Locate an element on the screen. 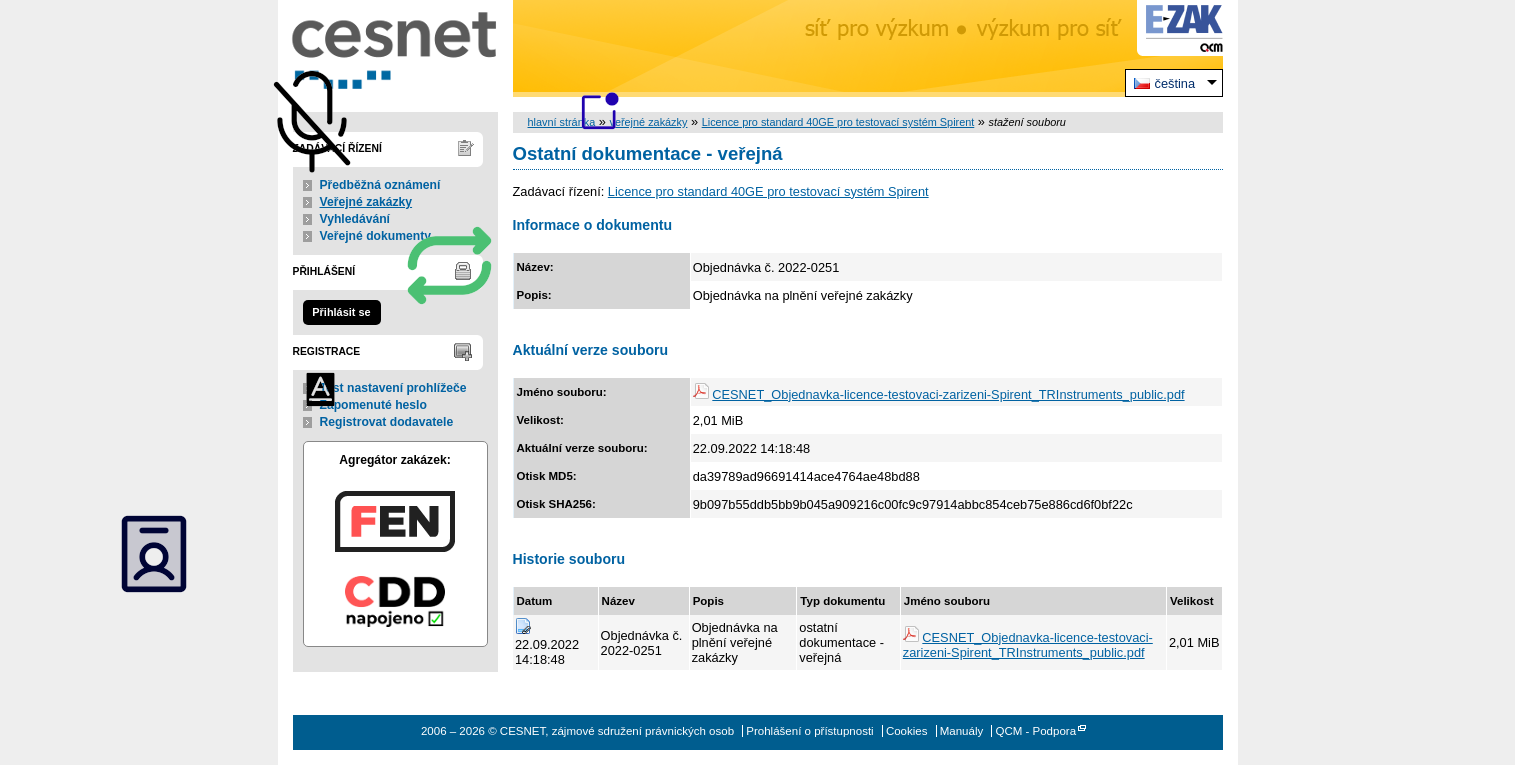  mute your microphone is located at coordinates (312, 120).